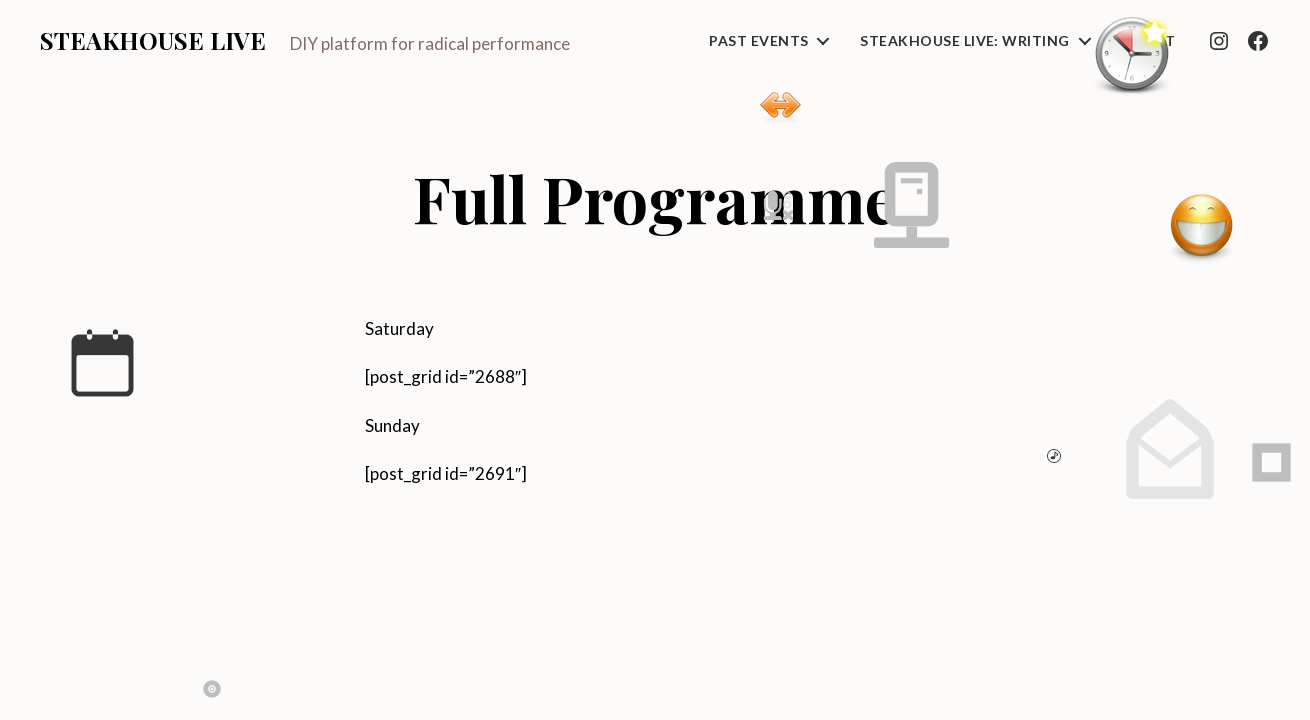 This screenshot has height=720, width=1310. I want to click on open calendar app, so click(102, 365).